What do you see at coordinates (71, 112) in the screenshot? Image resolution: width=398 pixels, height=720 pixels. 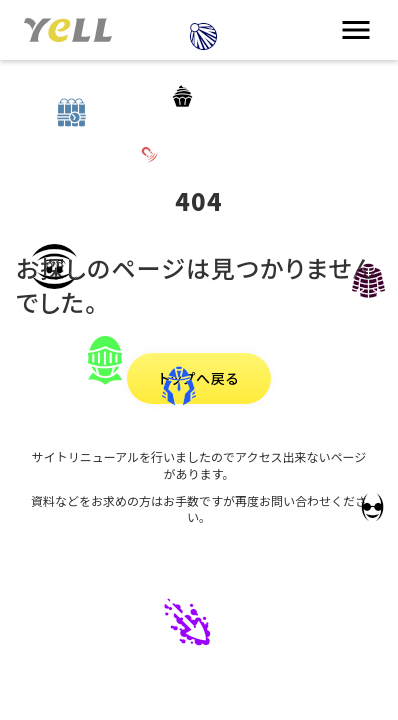 I see `activate a timed explosive or bomb in-game` at bounding box center [71, 112].